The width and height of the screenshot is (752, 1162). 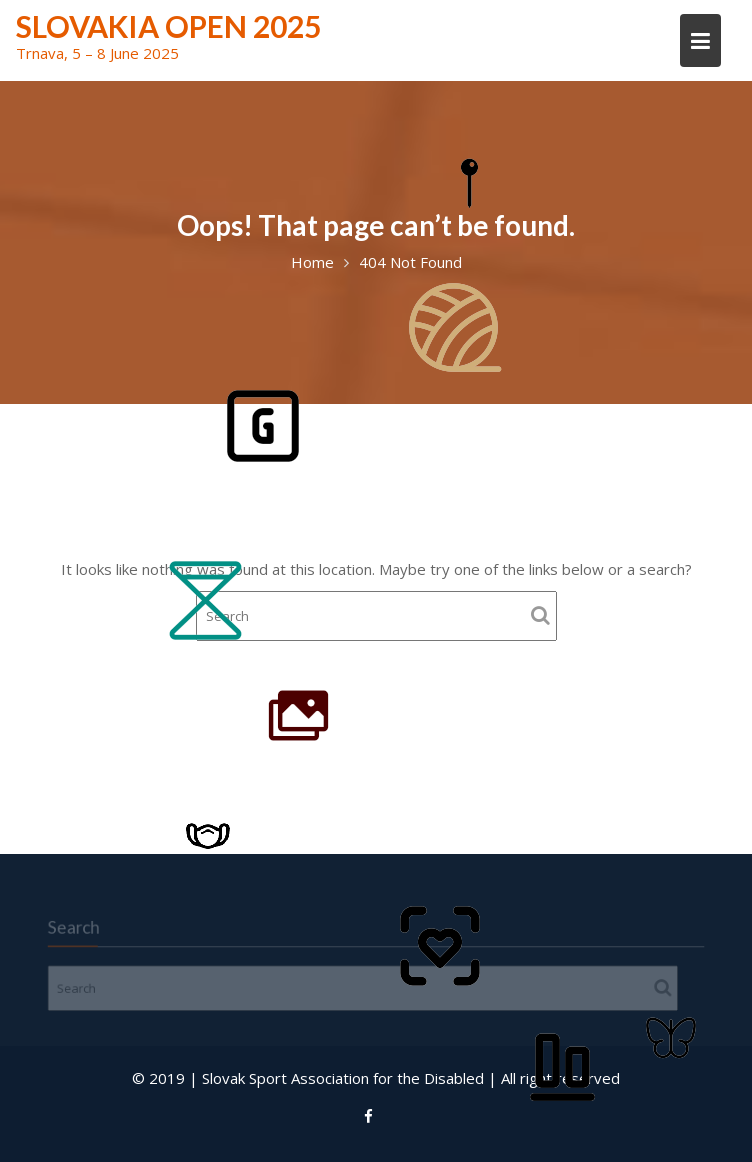 What do you see at coordinates (671, 1037) in the screenshot?
I see `indicates a lightweight or delicate mode` at bounding box center [671, 1037].